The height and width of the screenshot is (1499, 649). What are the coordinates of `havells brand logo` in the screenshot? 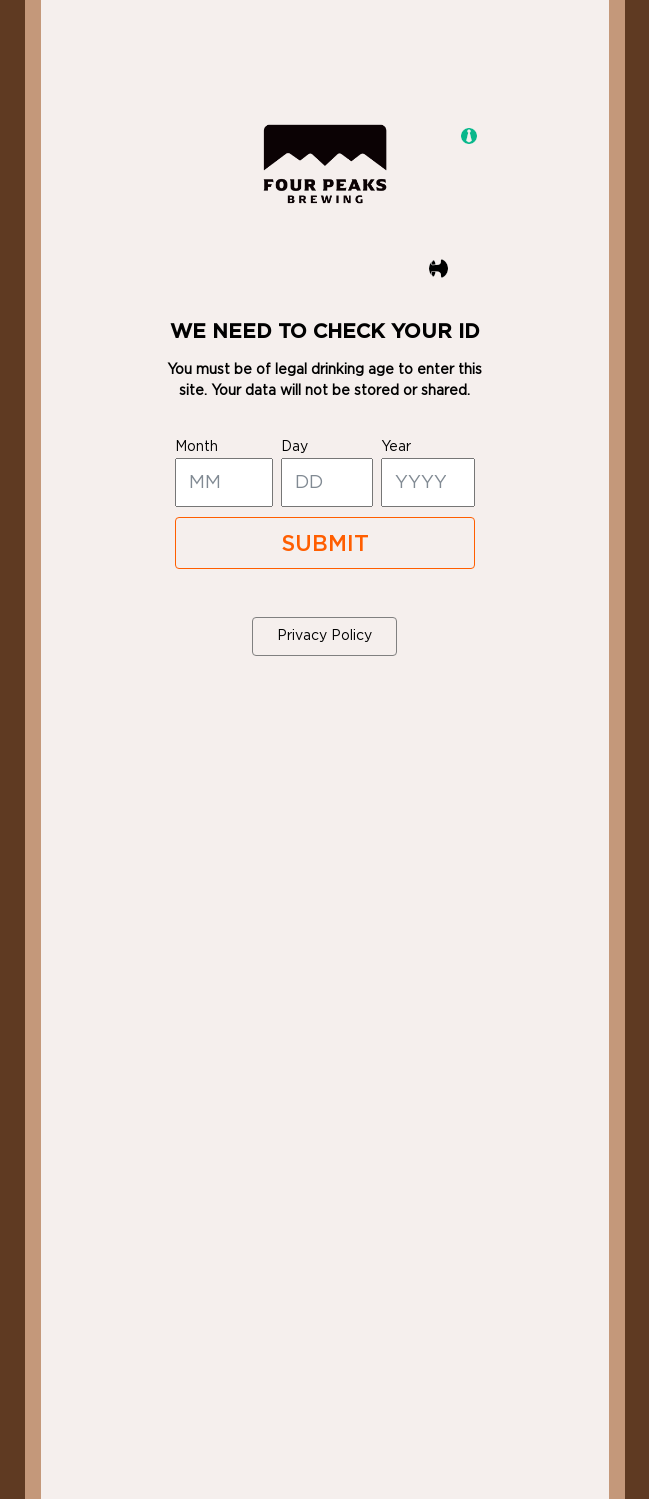 It's located at (438, 268).